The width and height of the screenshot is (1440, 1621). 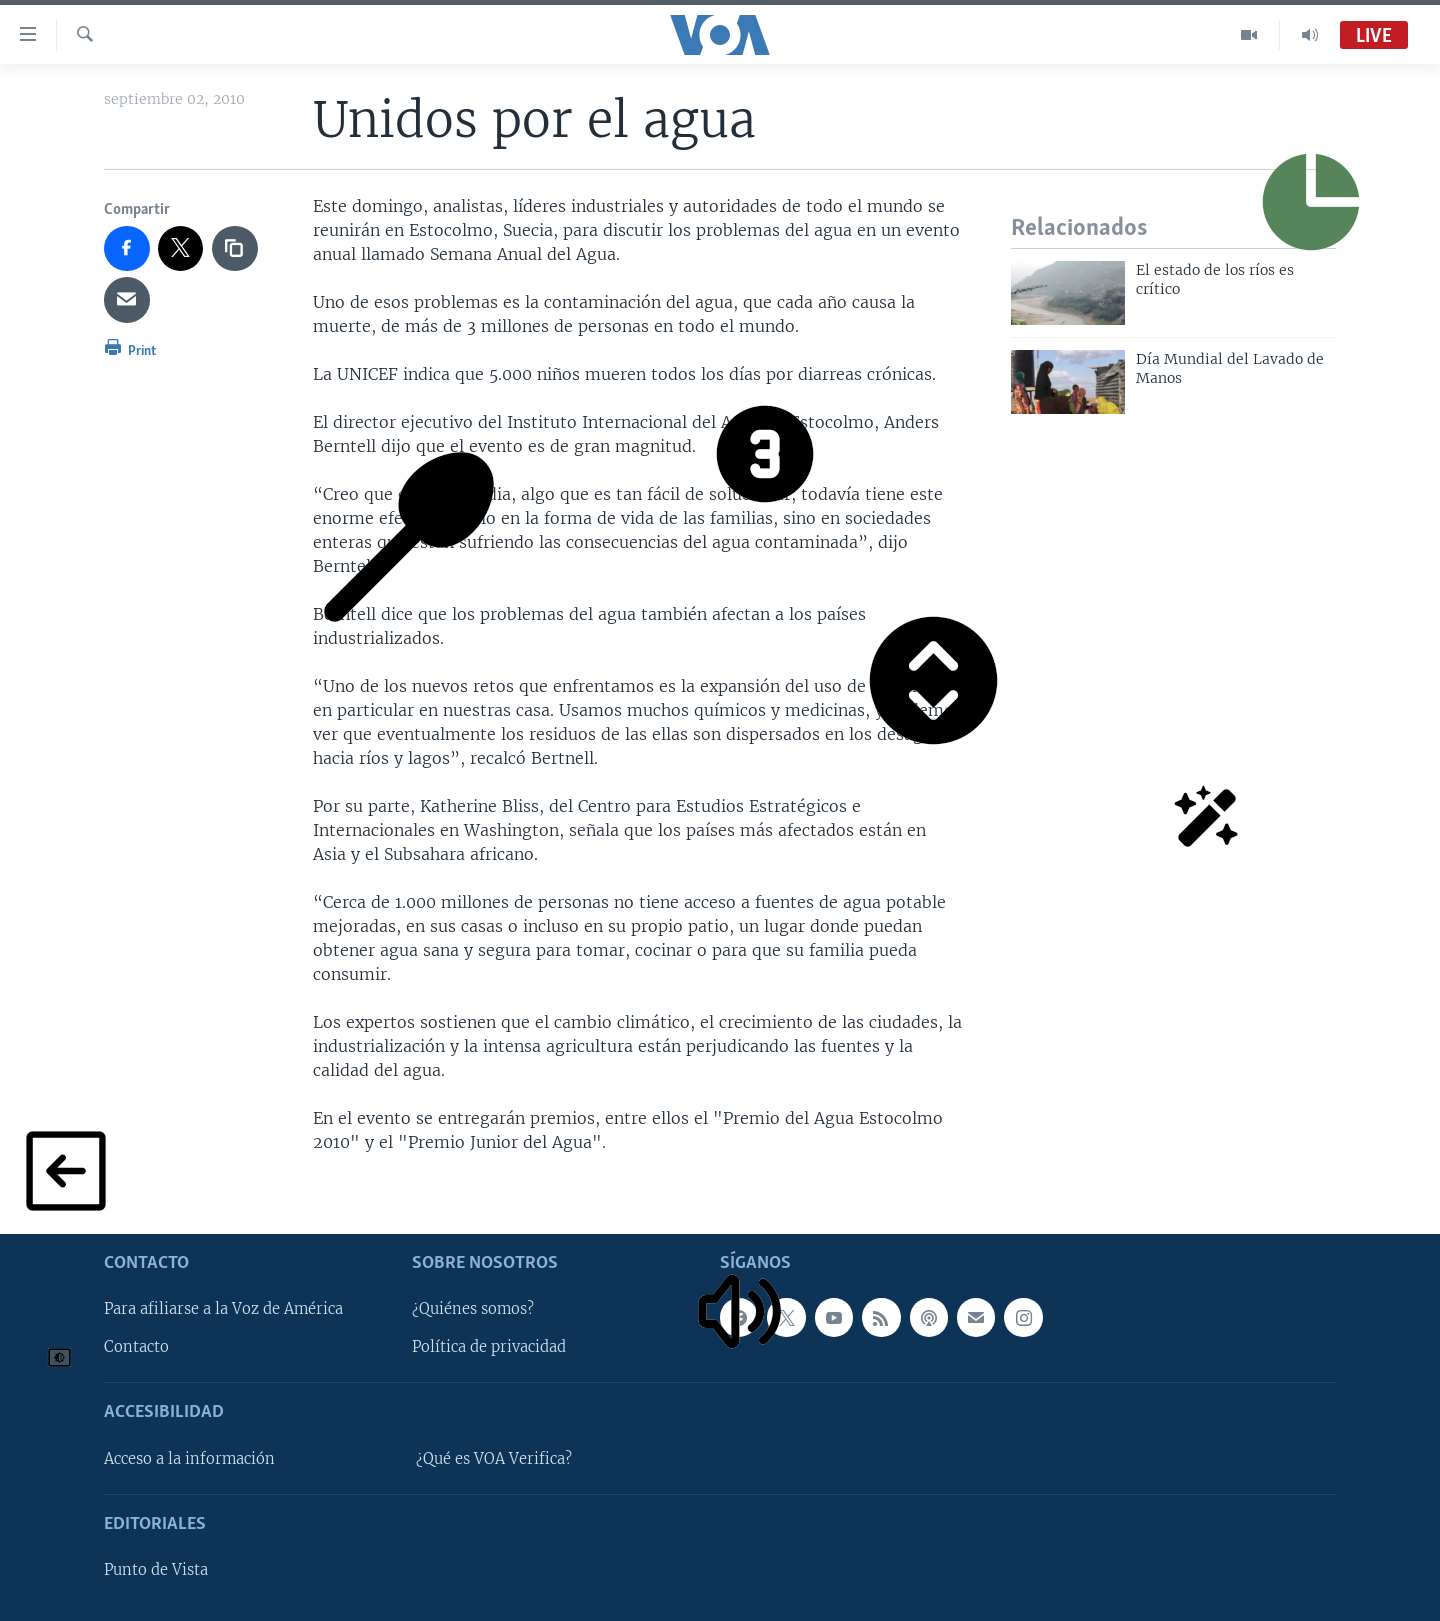 What do you see at coordinates (933, 680) in the screenshot?
I see `expand or collapse a section` at bounding box center [933, 680].